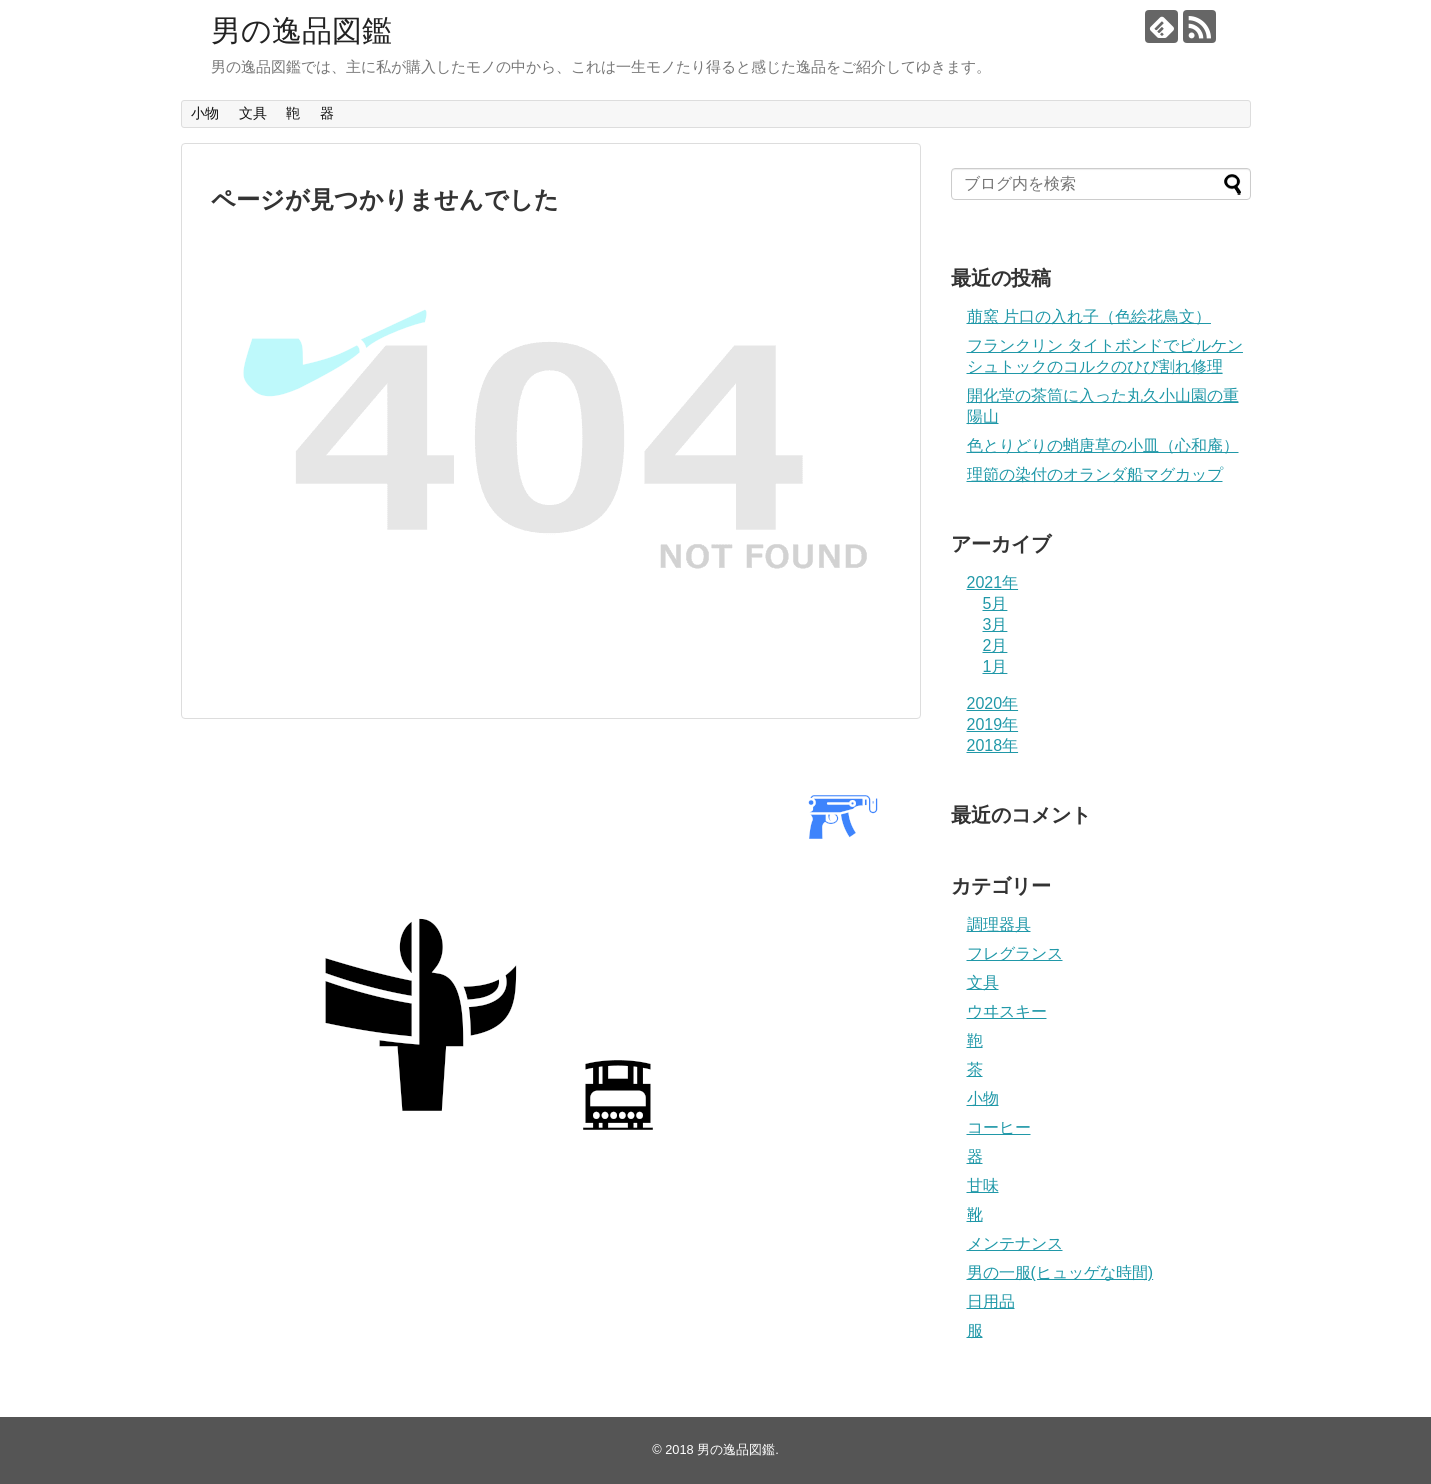 The width and height of the screenshot is (1431, 1484). Describe the element at coordinates (421, 1014) in the screenshot. I see `indicates a split or divided character state` at that location.